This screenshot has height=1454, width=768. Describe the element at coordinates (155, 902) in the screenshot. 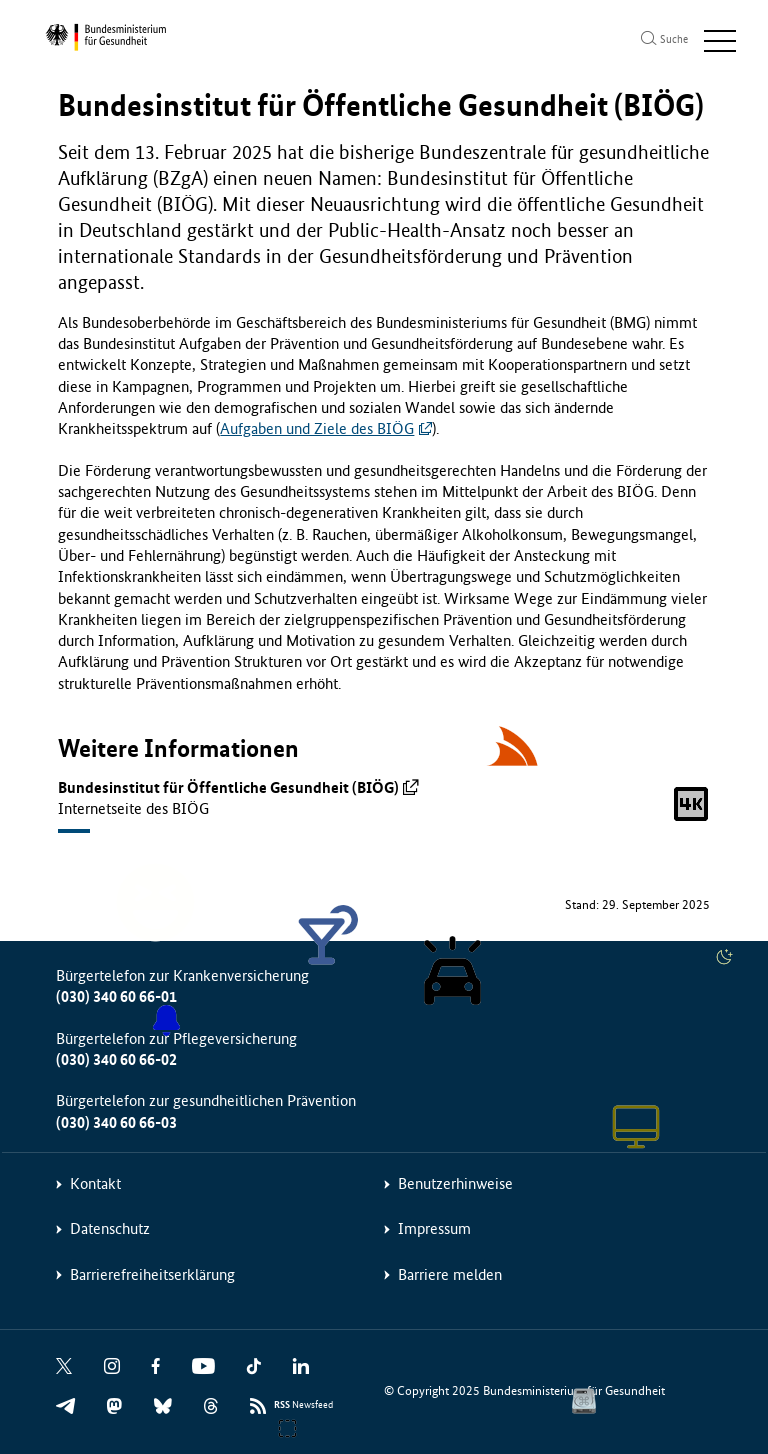

I see `react with laughter to a message` at that location.